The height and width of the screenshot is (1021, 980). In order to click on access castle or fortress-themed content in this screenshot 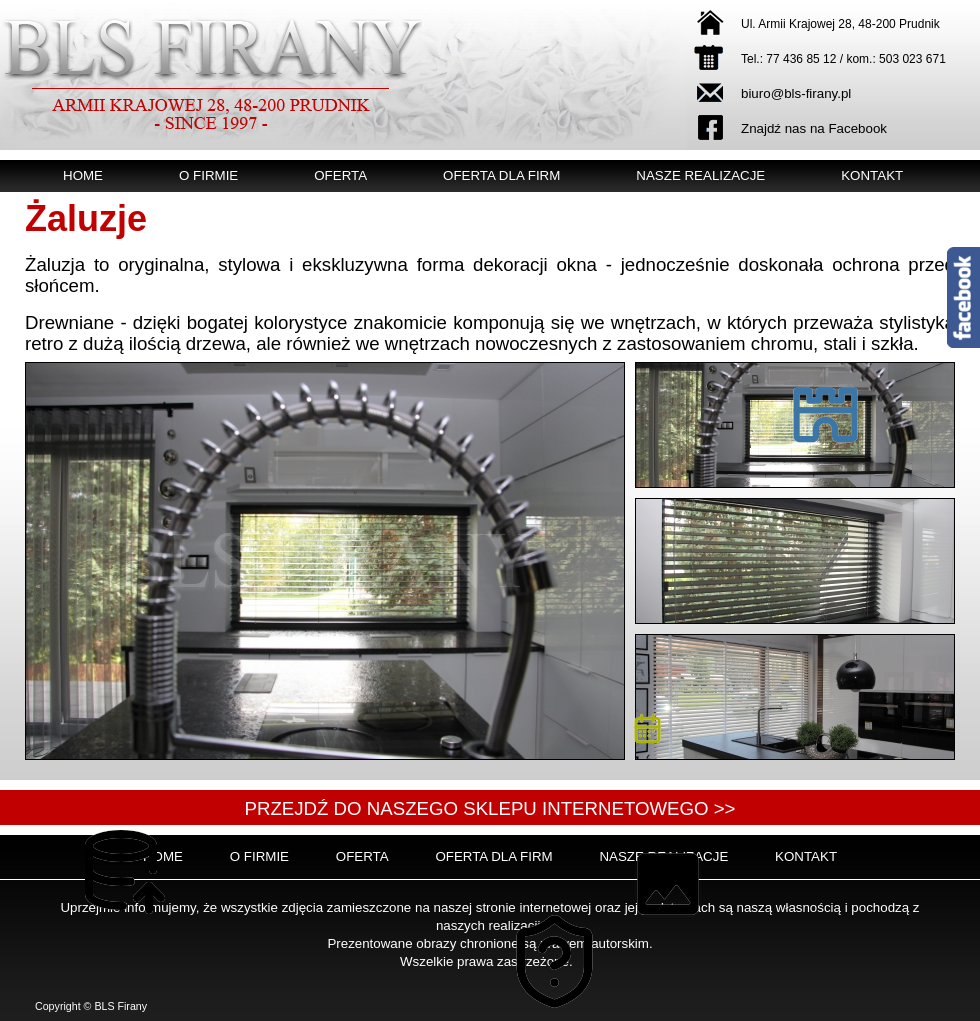, I will do `click(825, 413)`.